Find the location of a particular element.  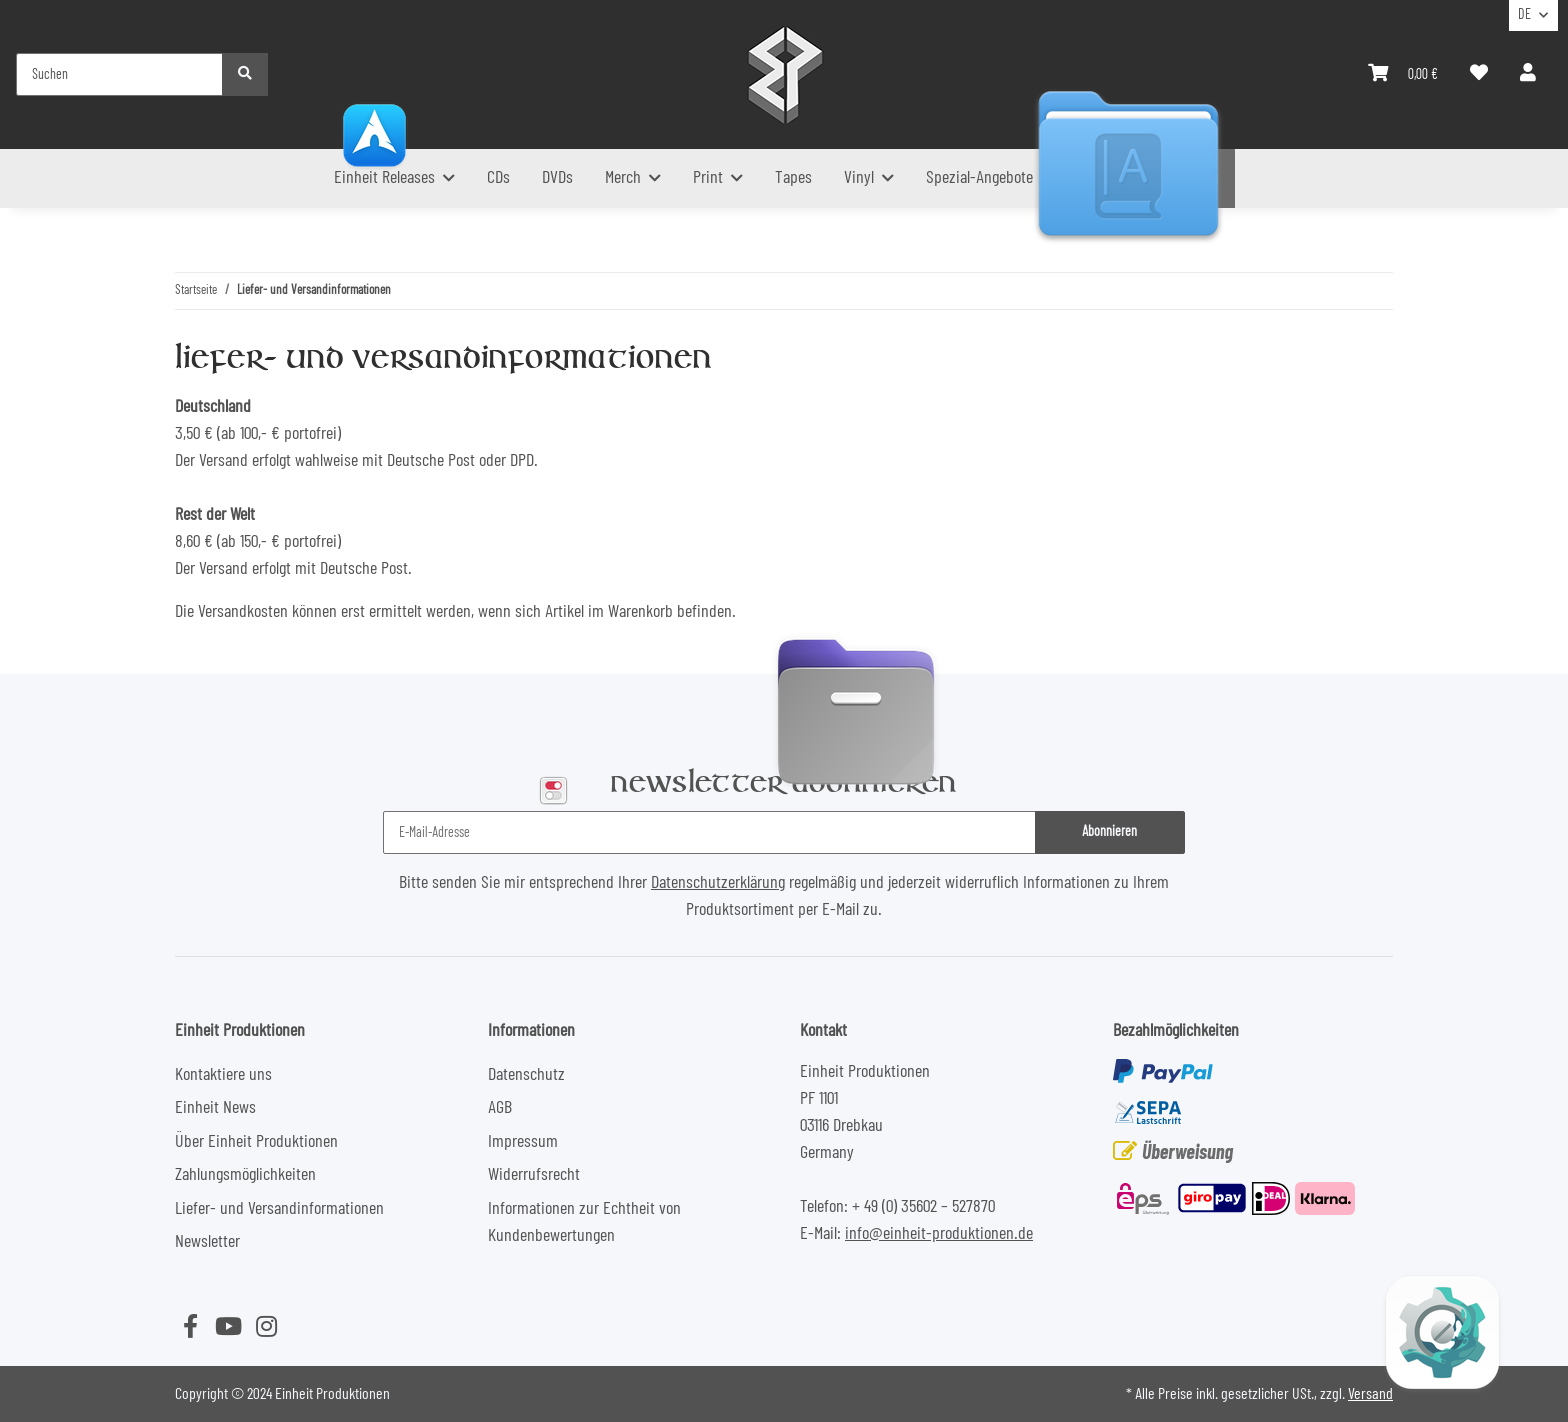

launch arch linux application is located at coordinates (374, 135).